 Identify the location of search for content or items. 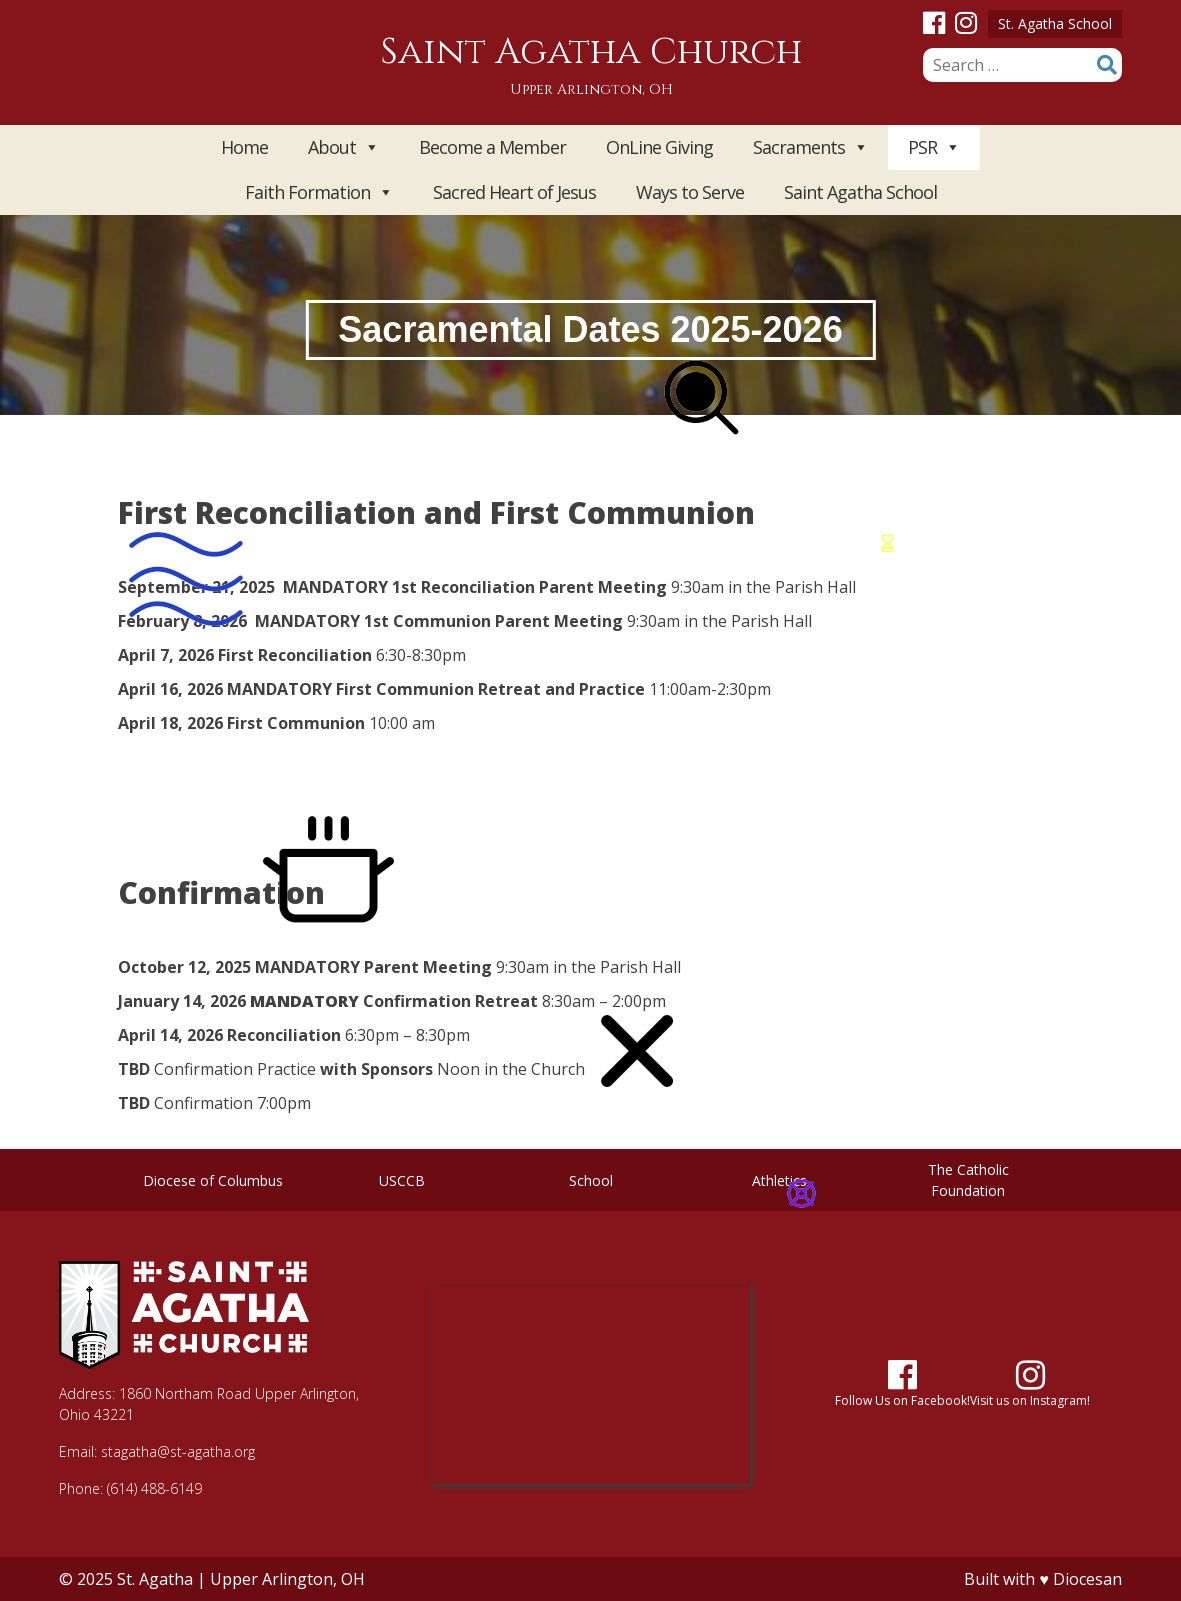
(701, 397).